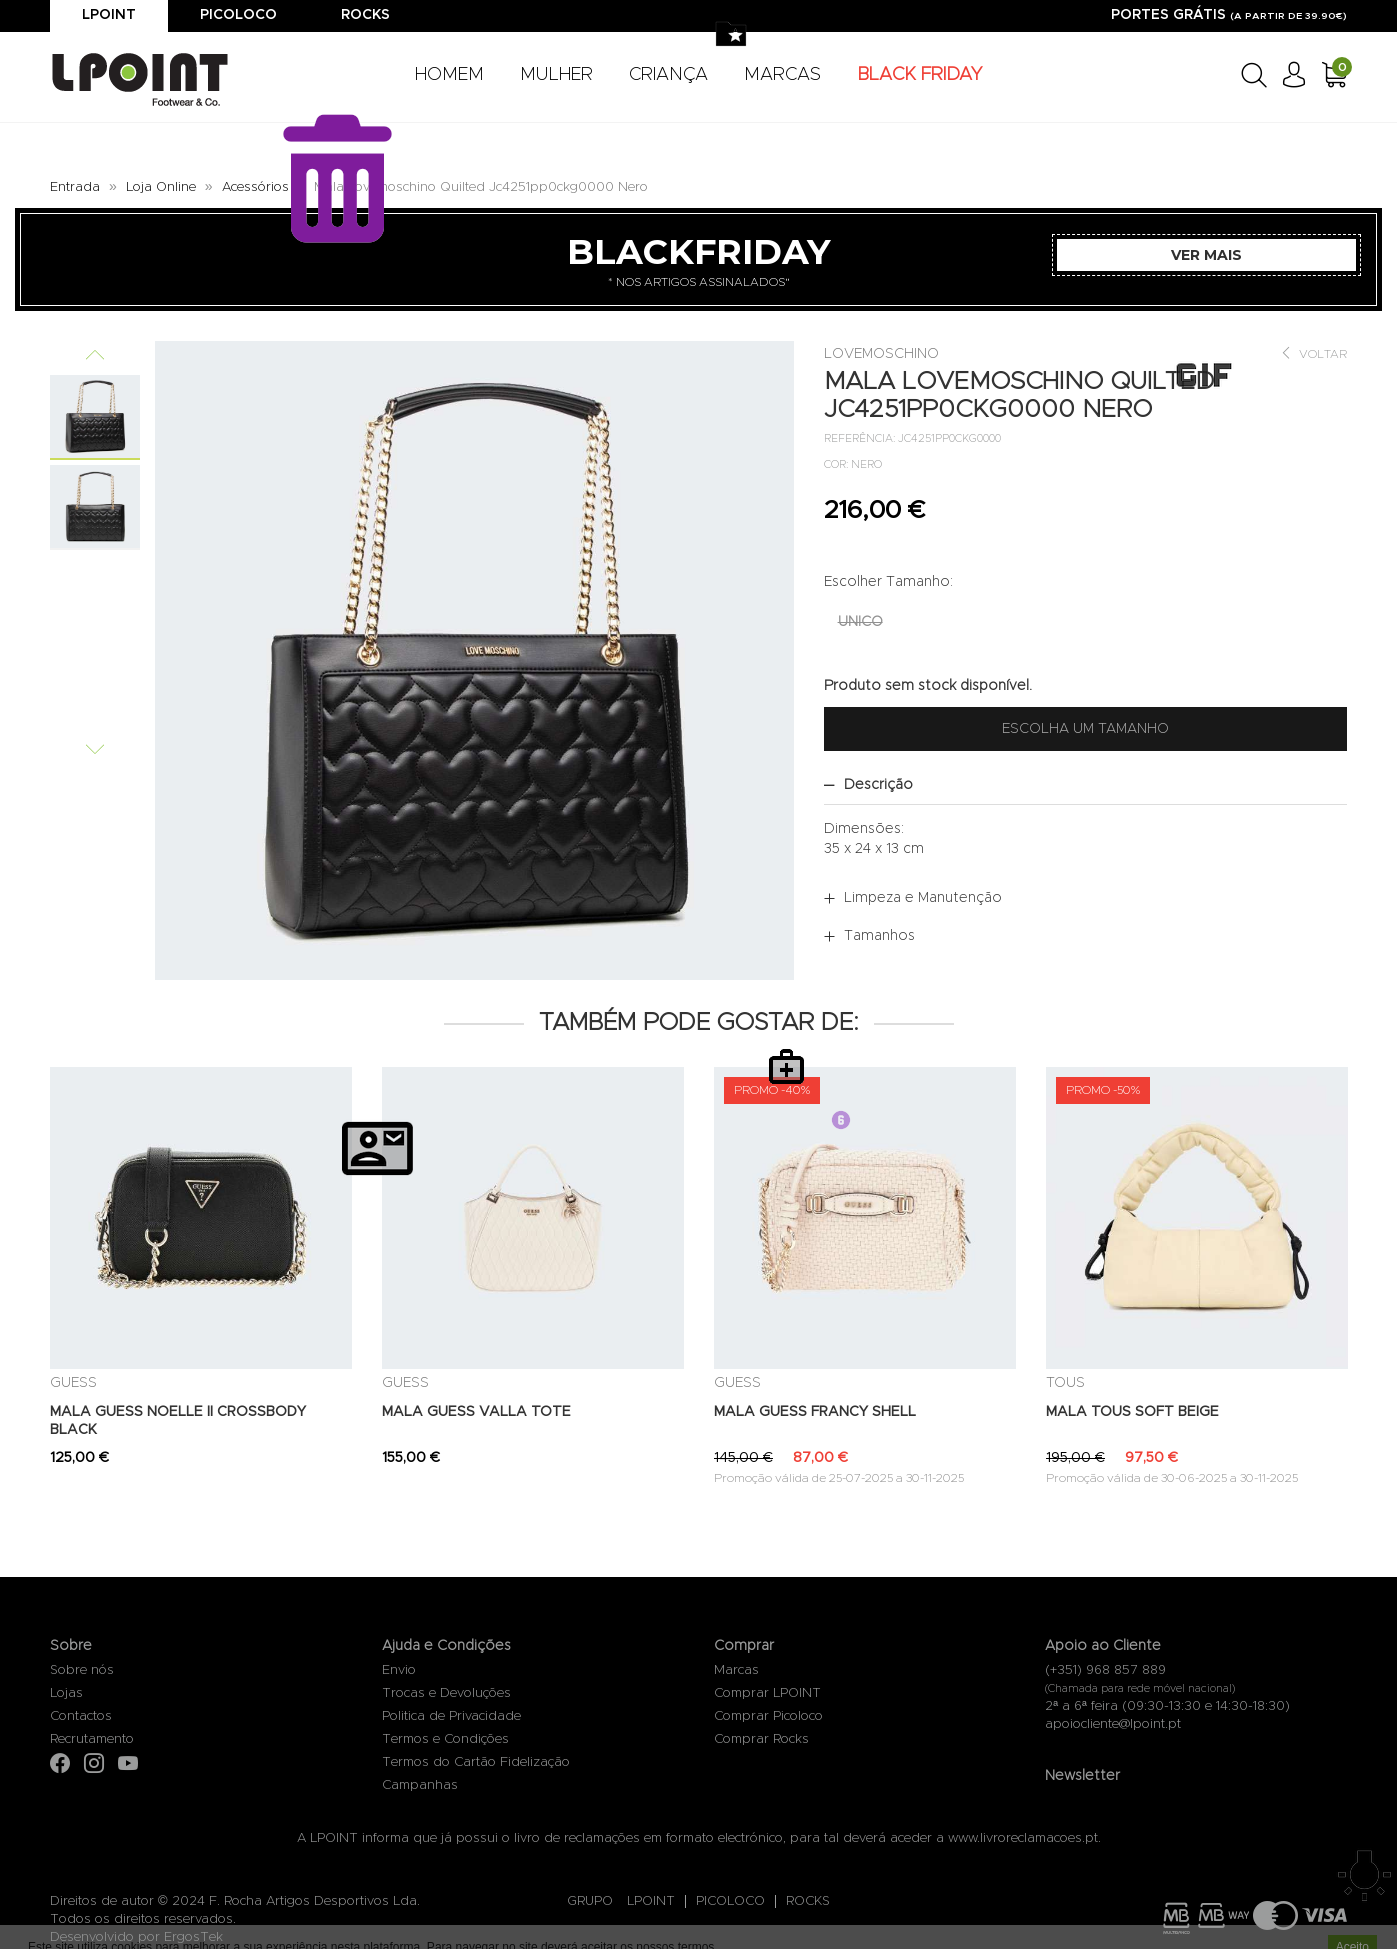 This screenshot has height=1949, width=1397. I want to click on insert a gif into your message, so click(1204, 375).